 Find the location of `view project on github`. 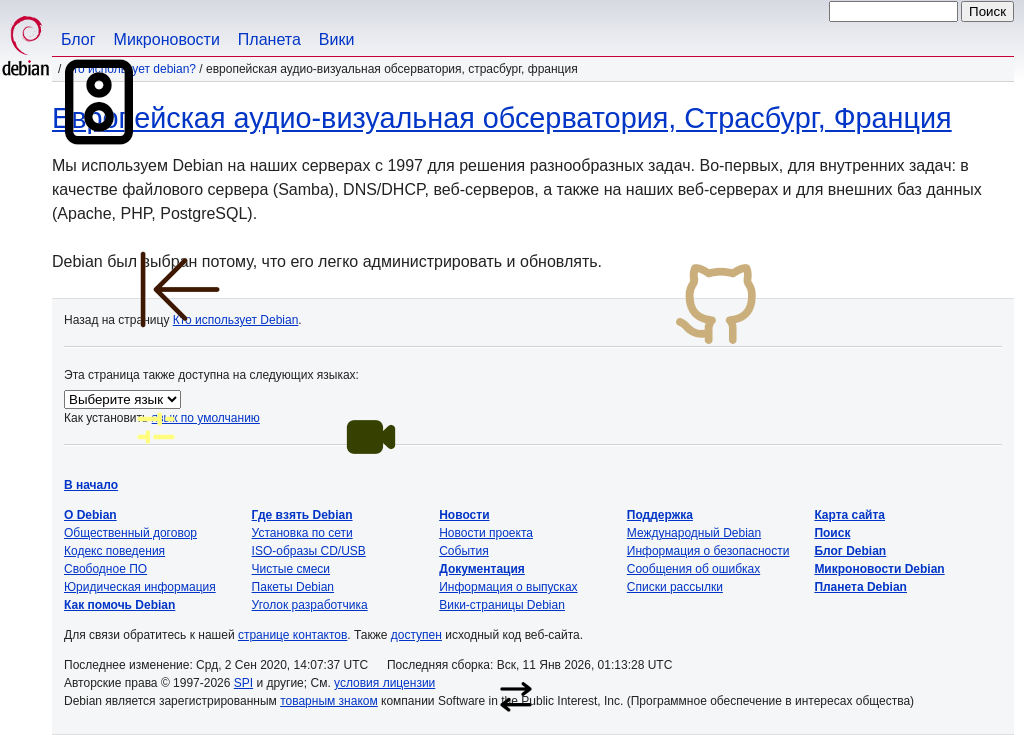

view project on github is located at coordinates (716, 304).